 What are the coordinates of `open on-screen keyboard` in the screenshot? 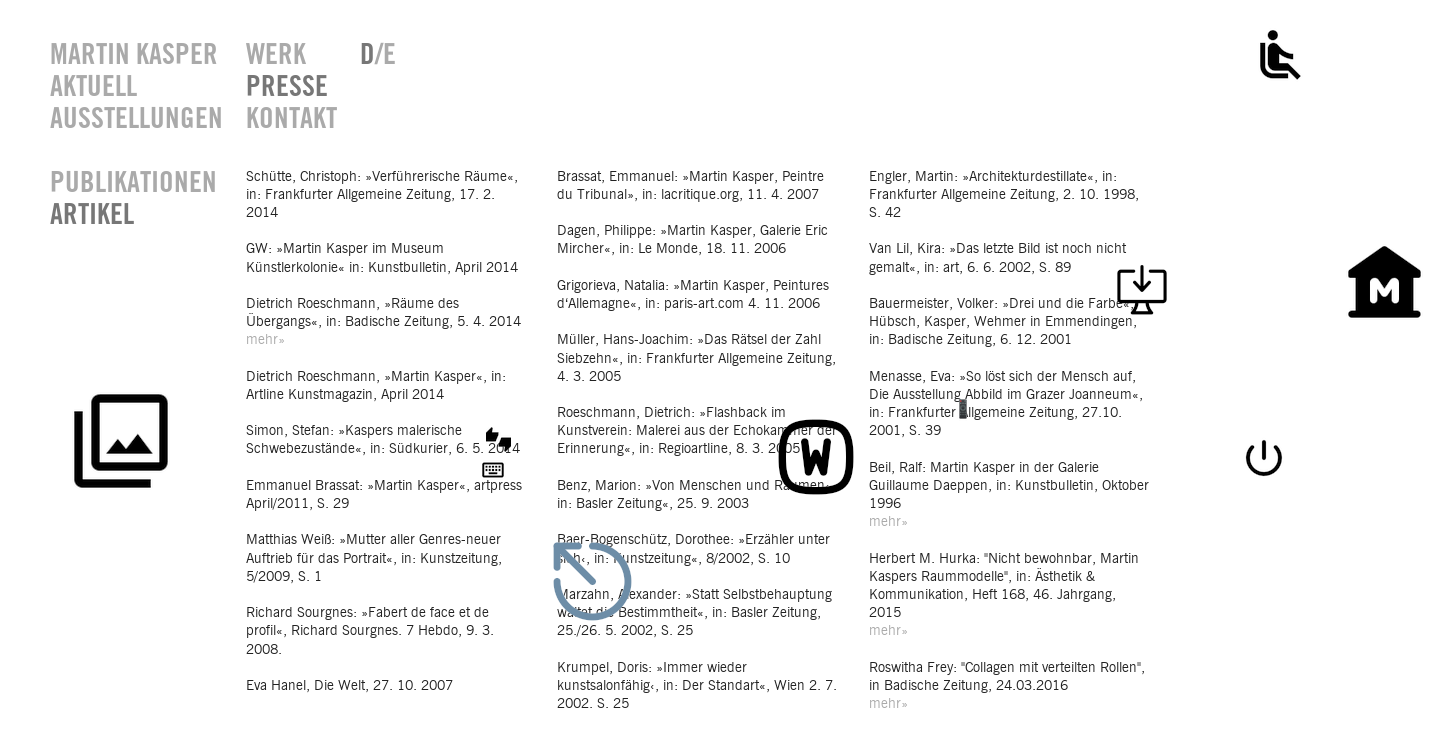 It's located at (493, 470).